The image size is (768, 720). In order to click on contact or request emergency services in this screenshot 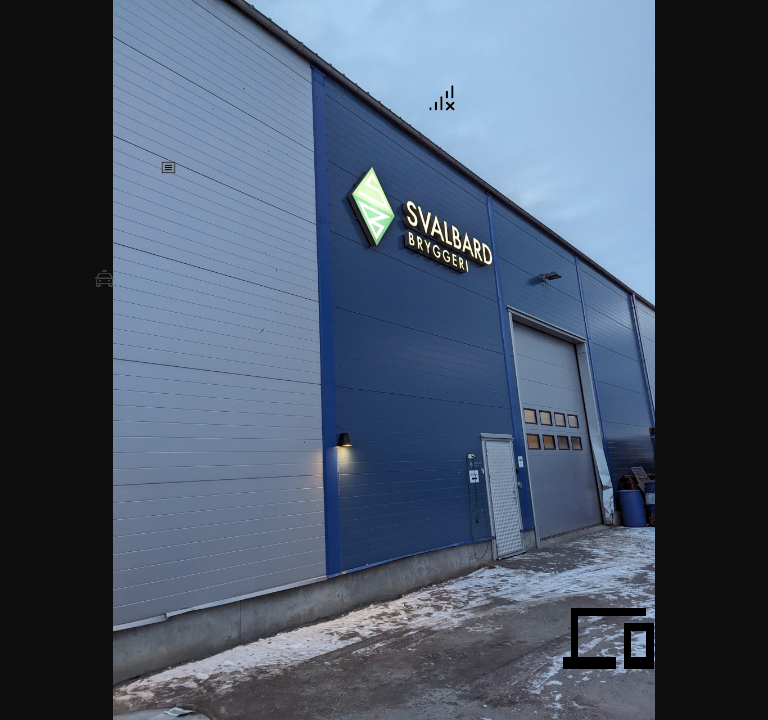, I will do `click(104, 279)`.